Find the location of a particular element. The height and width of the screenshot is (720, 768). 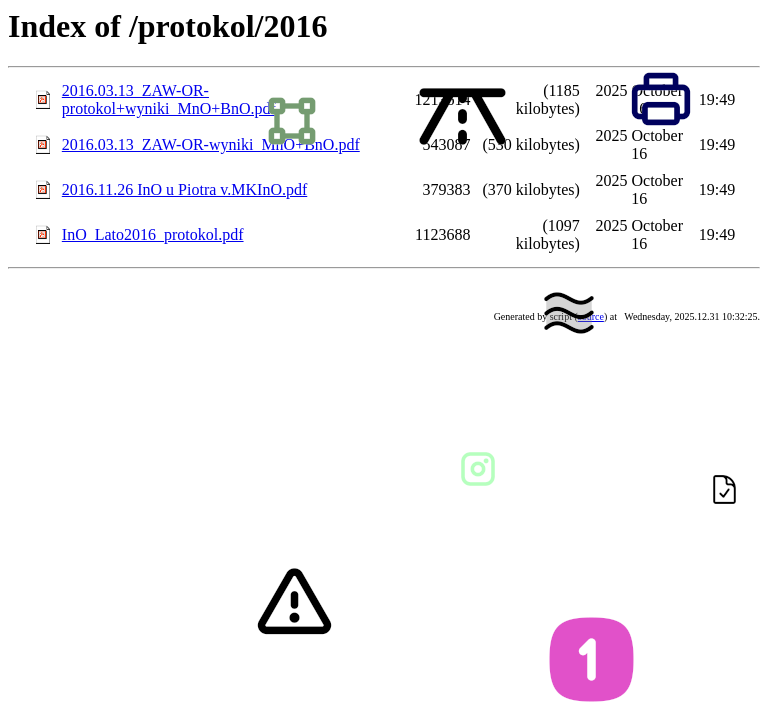

open Instagram app is located at coordinates (478, 469).